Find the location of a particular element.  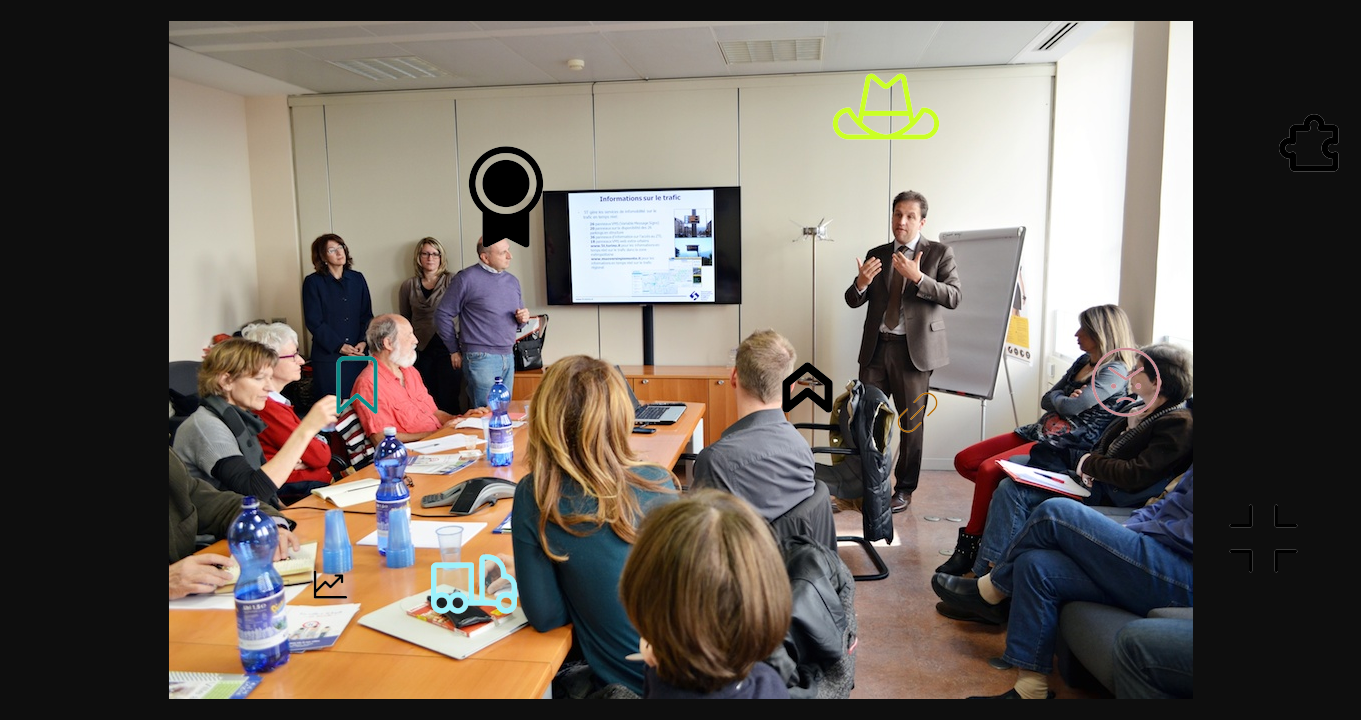

copy link to clipboard is located at coordinates (917, 412).